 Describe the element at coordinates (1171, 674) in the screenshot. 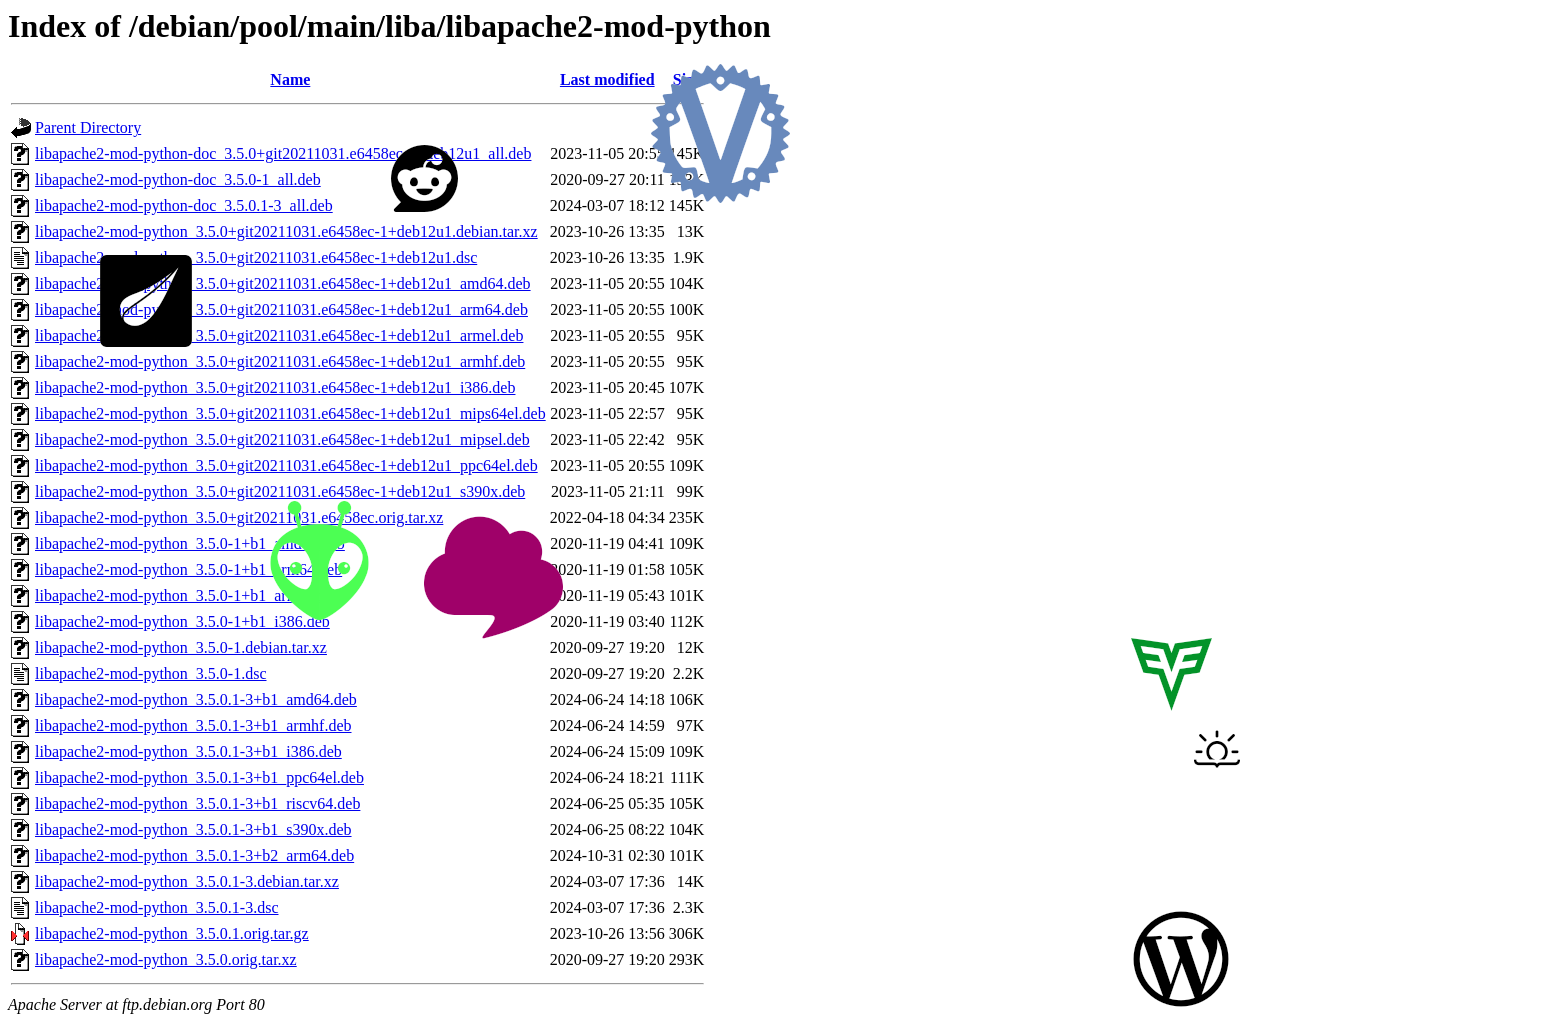

I see `open CodeSignal app or website` at that location.